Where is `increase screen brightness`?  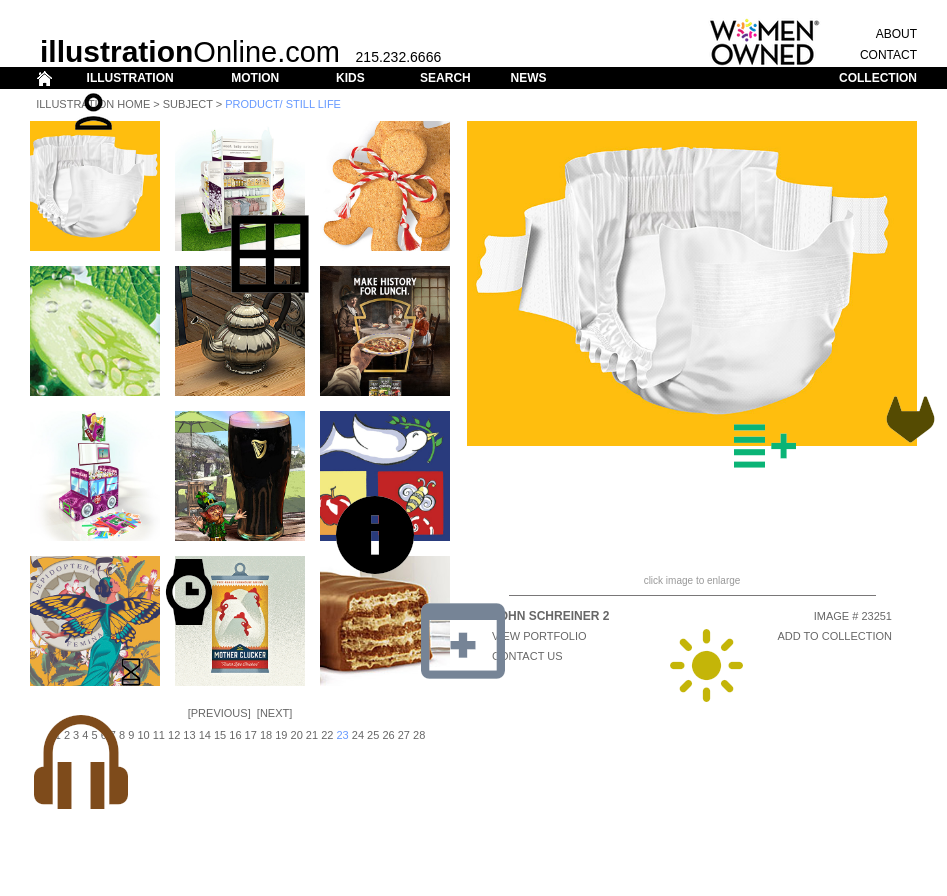
increase screen brightness is located at coordinates (706, 665).